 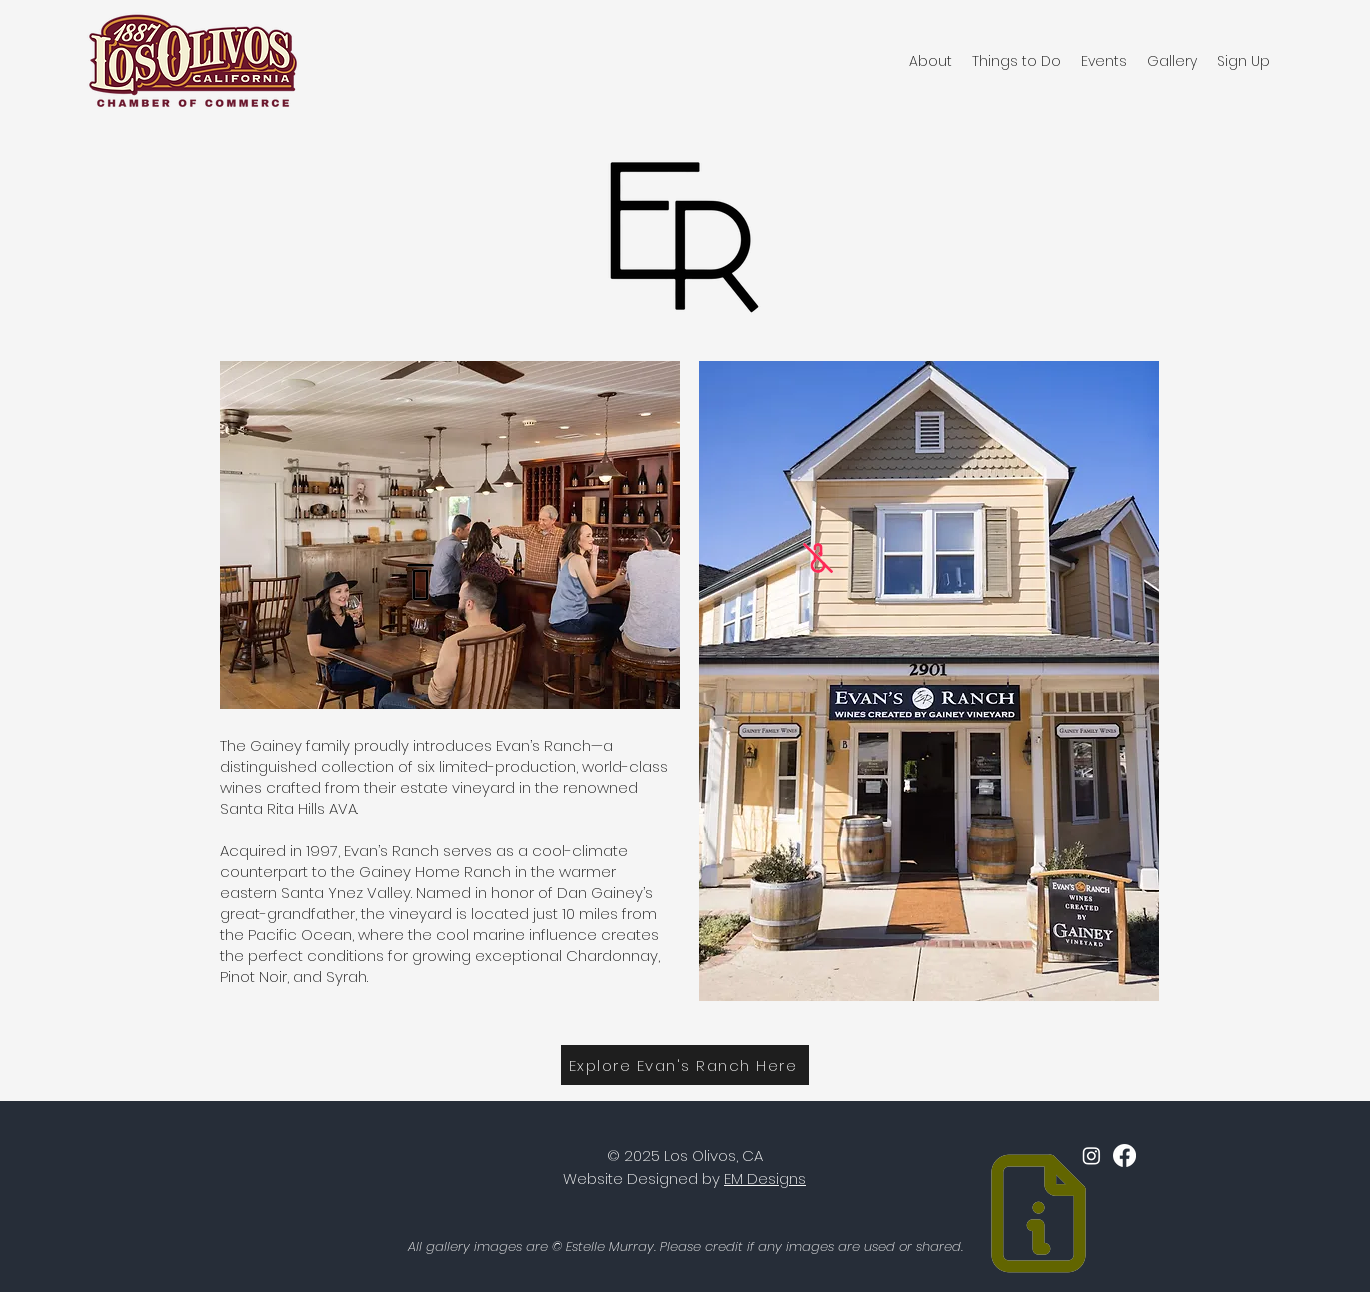 I want to click on align element to top edge, so click(x=420, y=581).